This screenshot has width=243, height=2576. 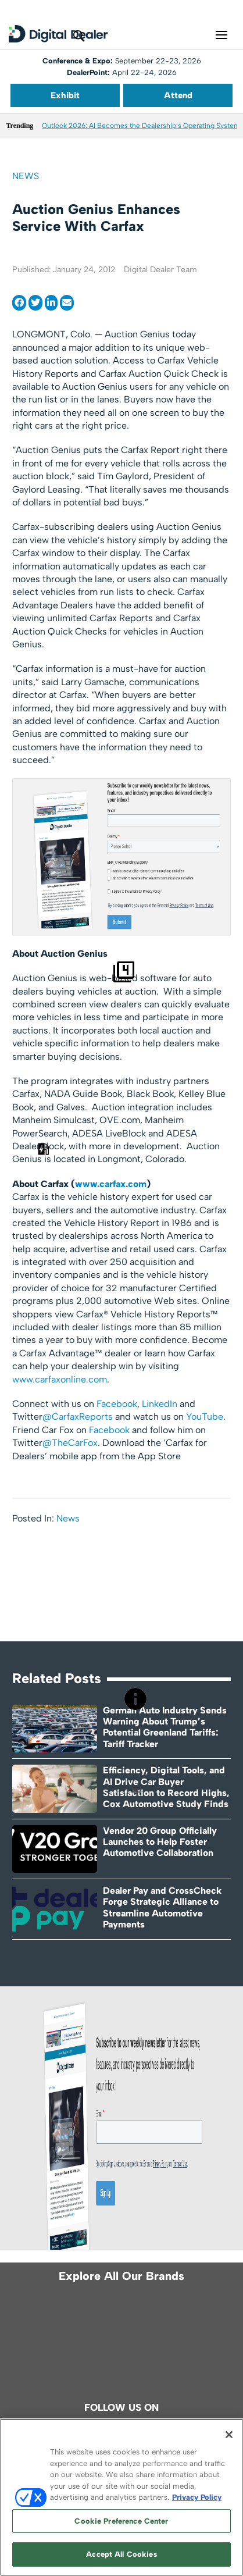 I want to click on select filter option 4, so click(x=124, y=972).